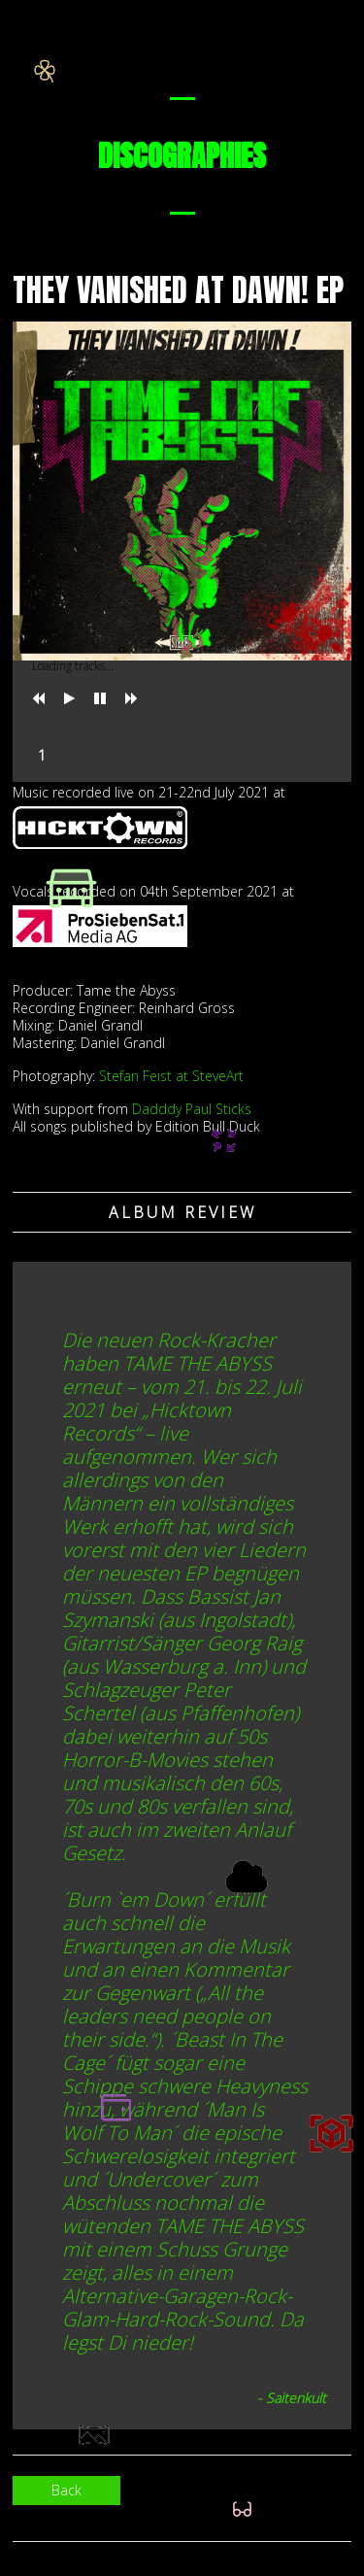  I want to click on access your wallet or payment methods, so click(116, 2109).